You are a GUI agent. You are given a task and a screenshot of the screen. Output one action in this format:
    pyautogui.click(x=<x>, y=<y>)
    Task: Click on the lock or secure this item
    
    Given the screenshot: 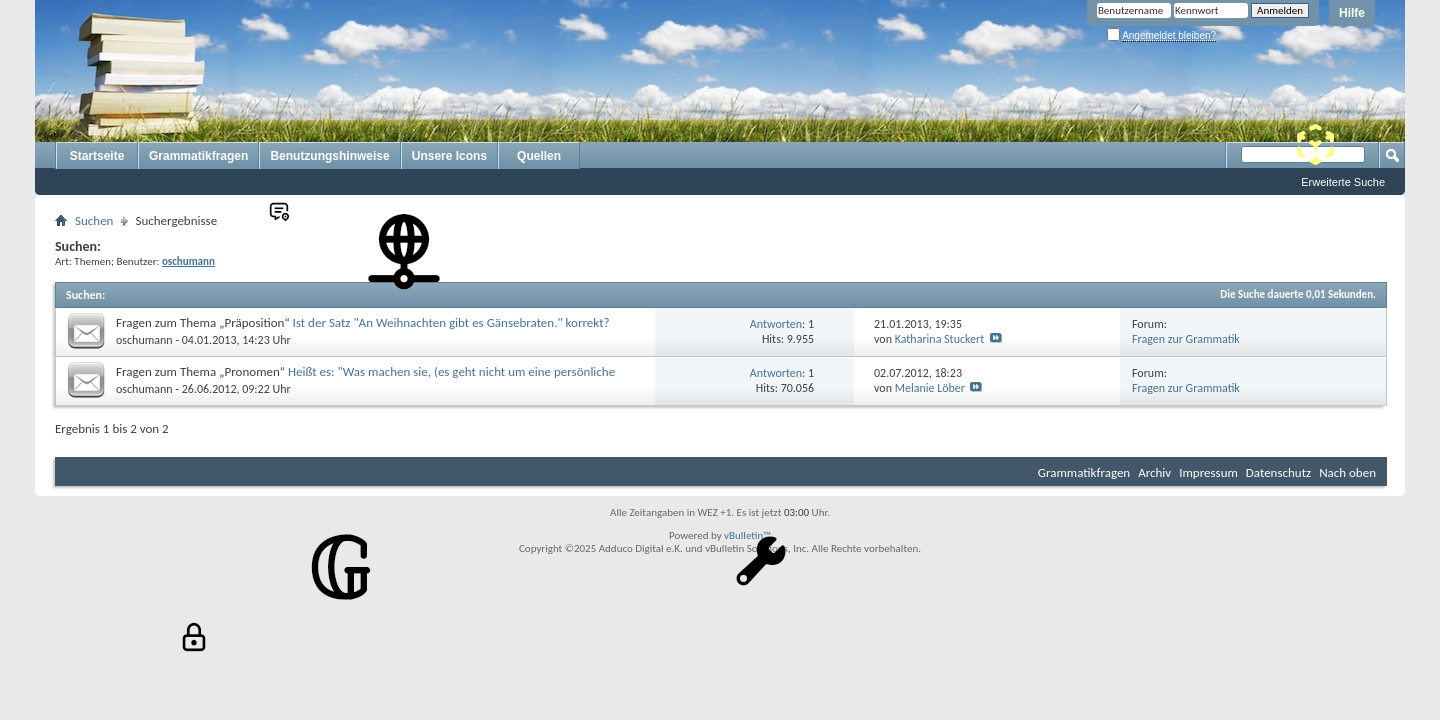 What is the action you would take?
    pyautogui.click(x=194, y=637)
    